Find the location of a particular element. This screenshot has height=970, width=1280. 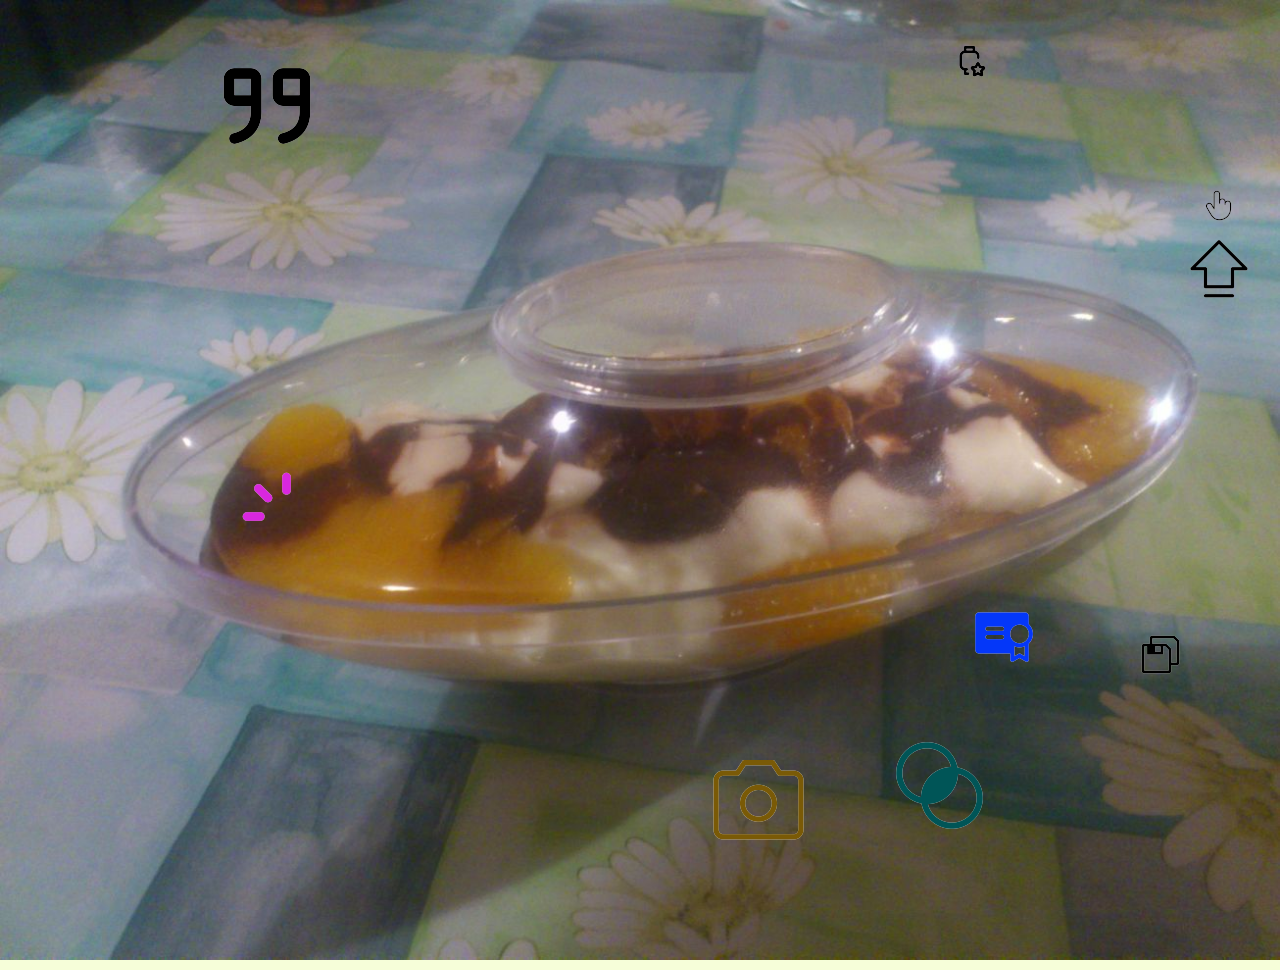

save all open files at once is located at coordinates (1160, 654).